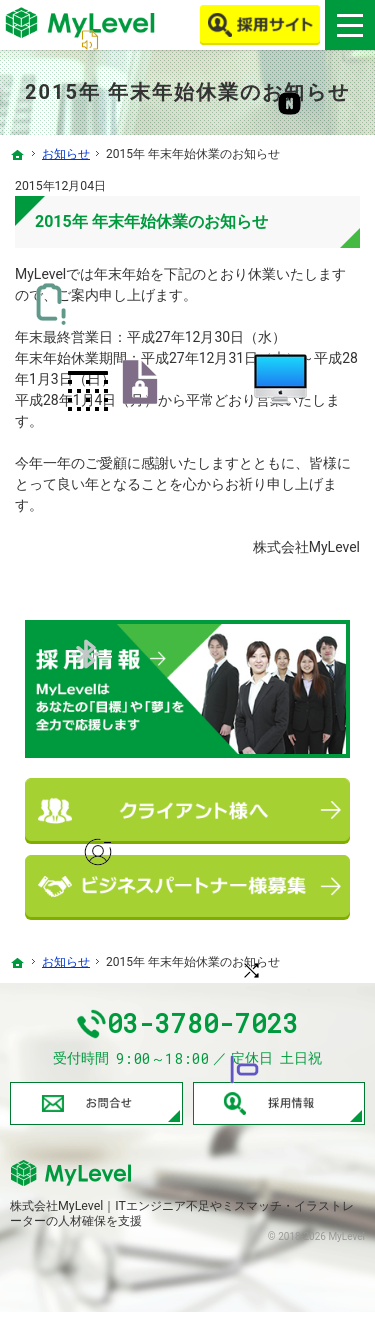 Image resolution: width=375 pixels, height=1318 pixels. Describe the element at coordinates (90, 40) in the screenshot. I see `open an audio file` at that location.